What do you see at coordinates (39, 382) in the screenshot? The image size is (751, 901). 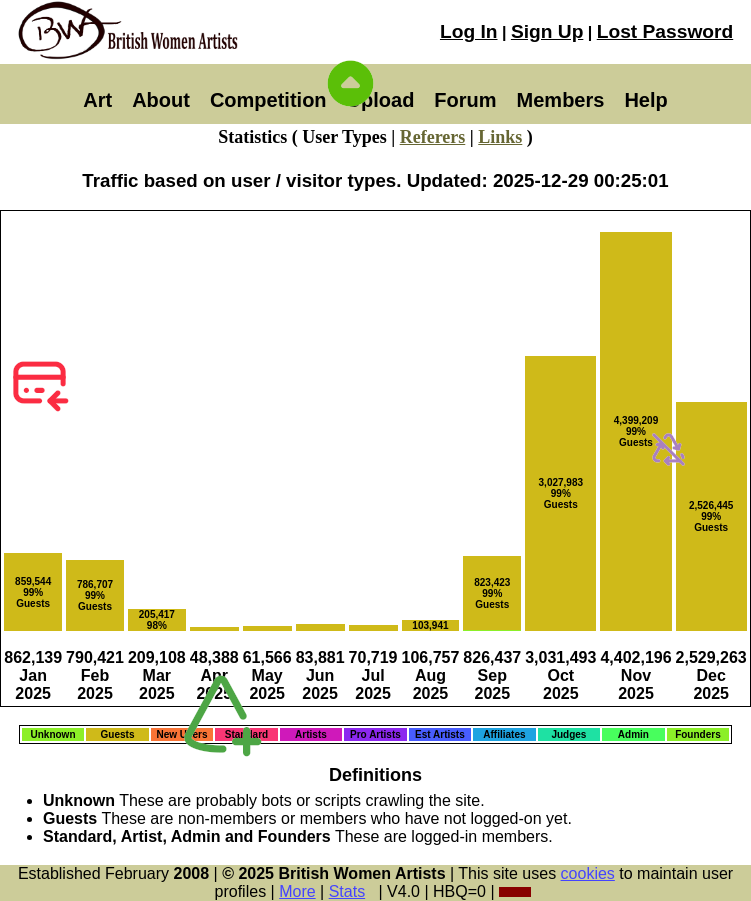 I see `request a refund to your card` at bounding box center [39, 382].